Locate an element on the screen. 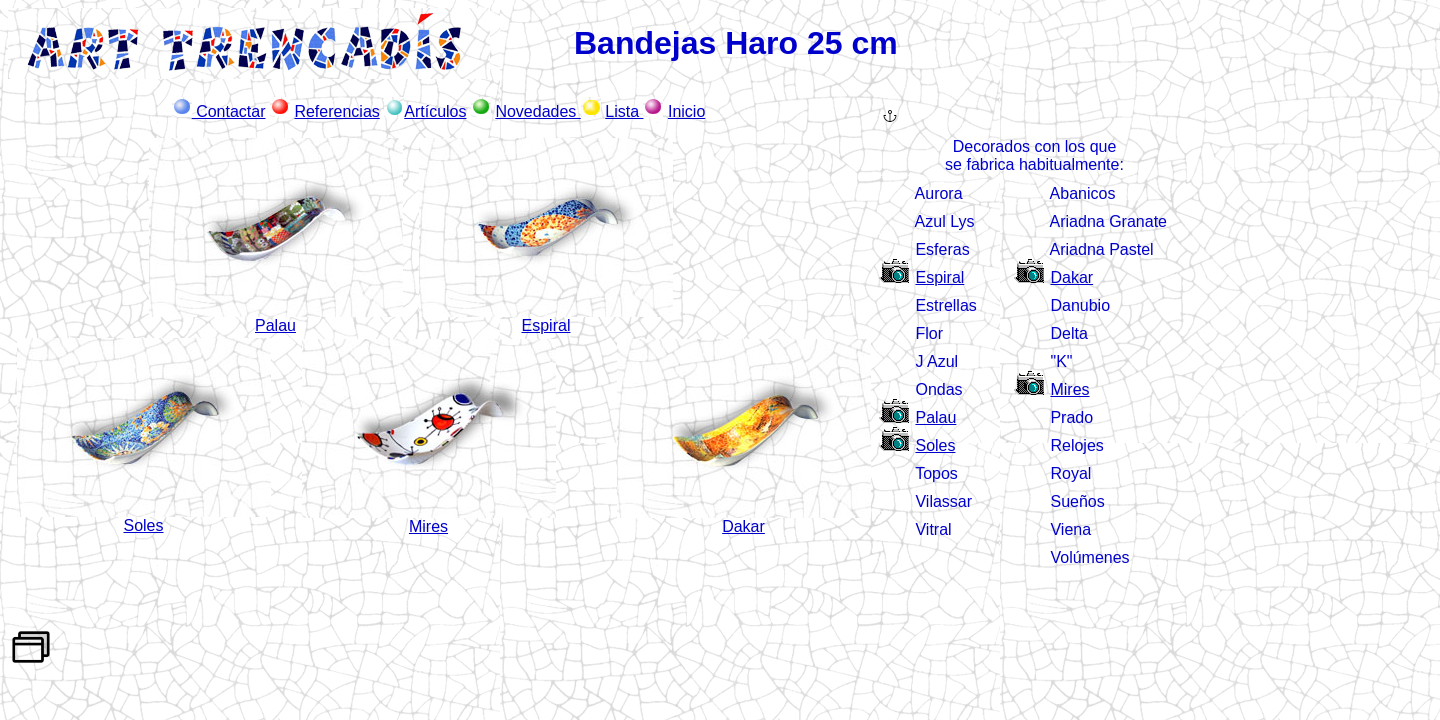  open browser tabs or windows is located at coordinates (31, 647).